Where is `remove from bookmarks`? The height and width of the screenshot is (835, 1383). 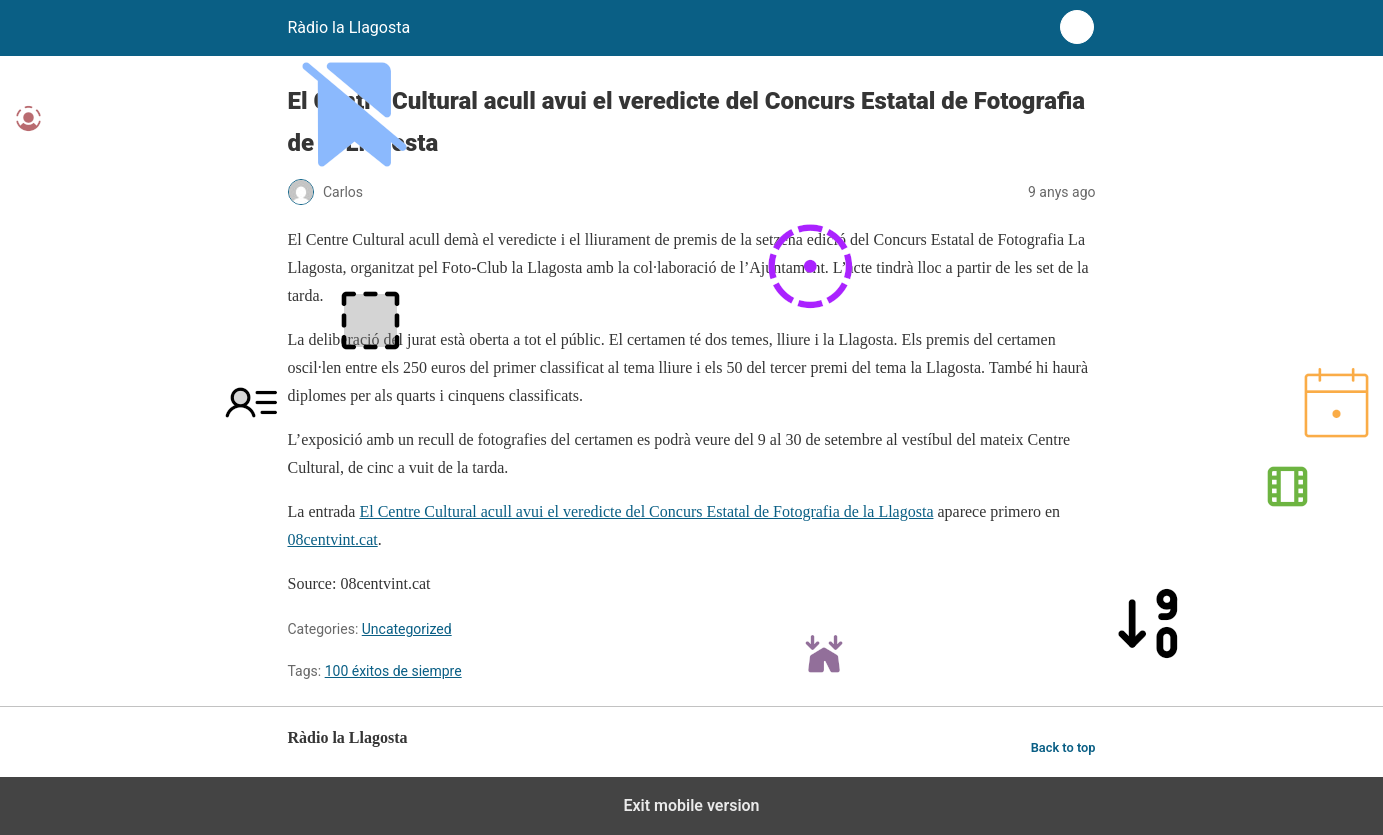 remove from bookmarks is located at coordinates (354, 114).